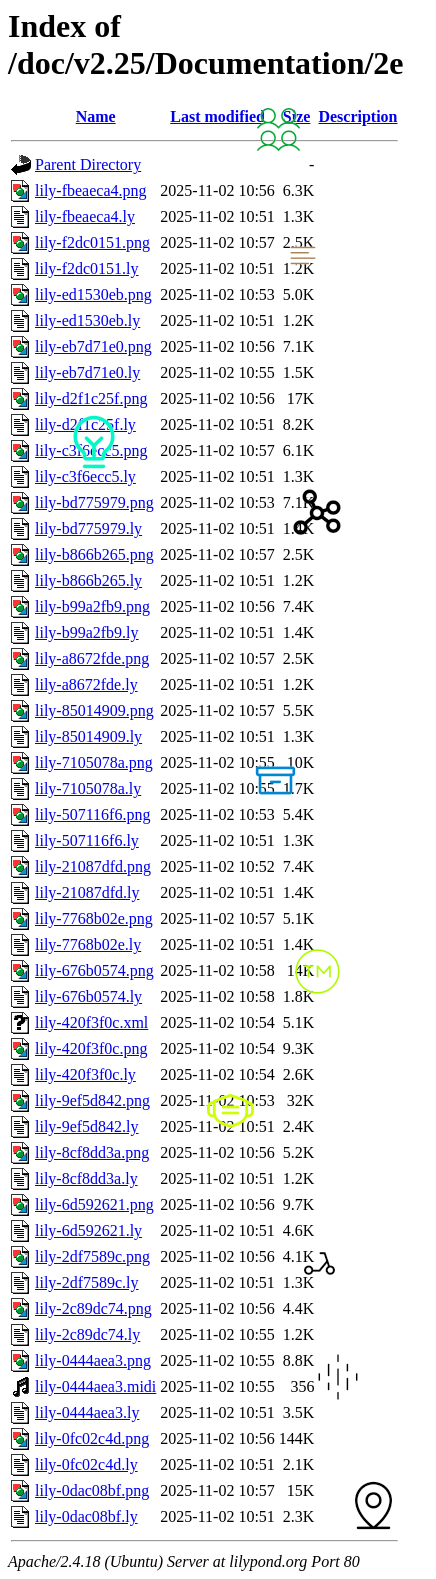 The height and width of the screenshot is (1579, 436). Describe the element at coordinates (275, 780) in the screenshot. I see `archive this item` at that location.